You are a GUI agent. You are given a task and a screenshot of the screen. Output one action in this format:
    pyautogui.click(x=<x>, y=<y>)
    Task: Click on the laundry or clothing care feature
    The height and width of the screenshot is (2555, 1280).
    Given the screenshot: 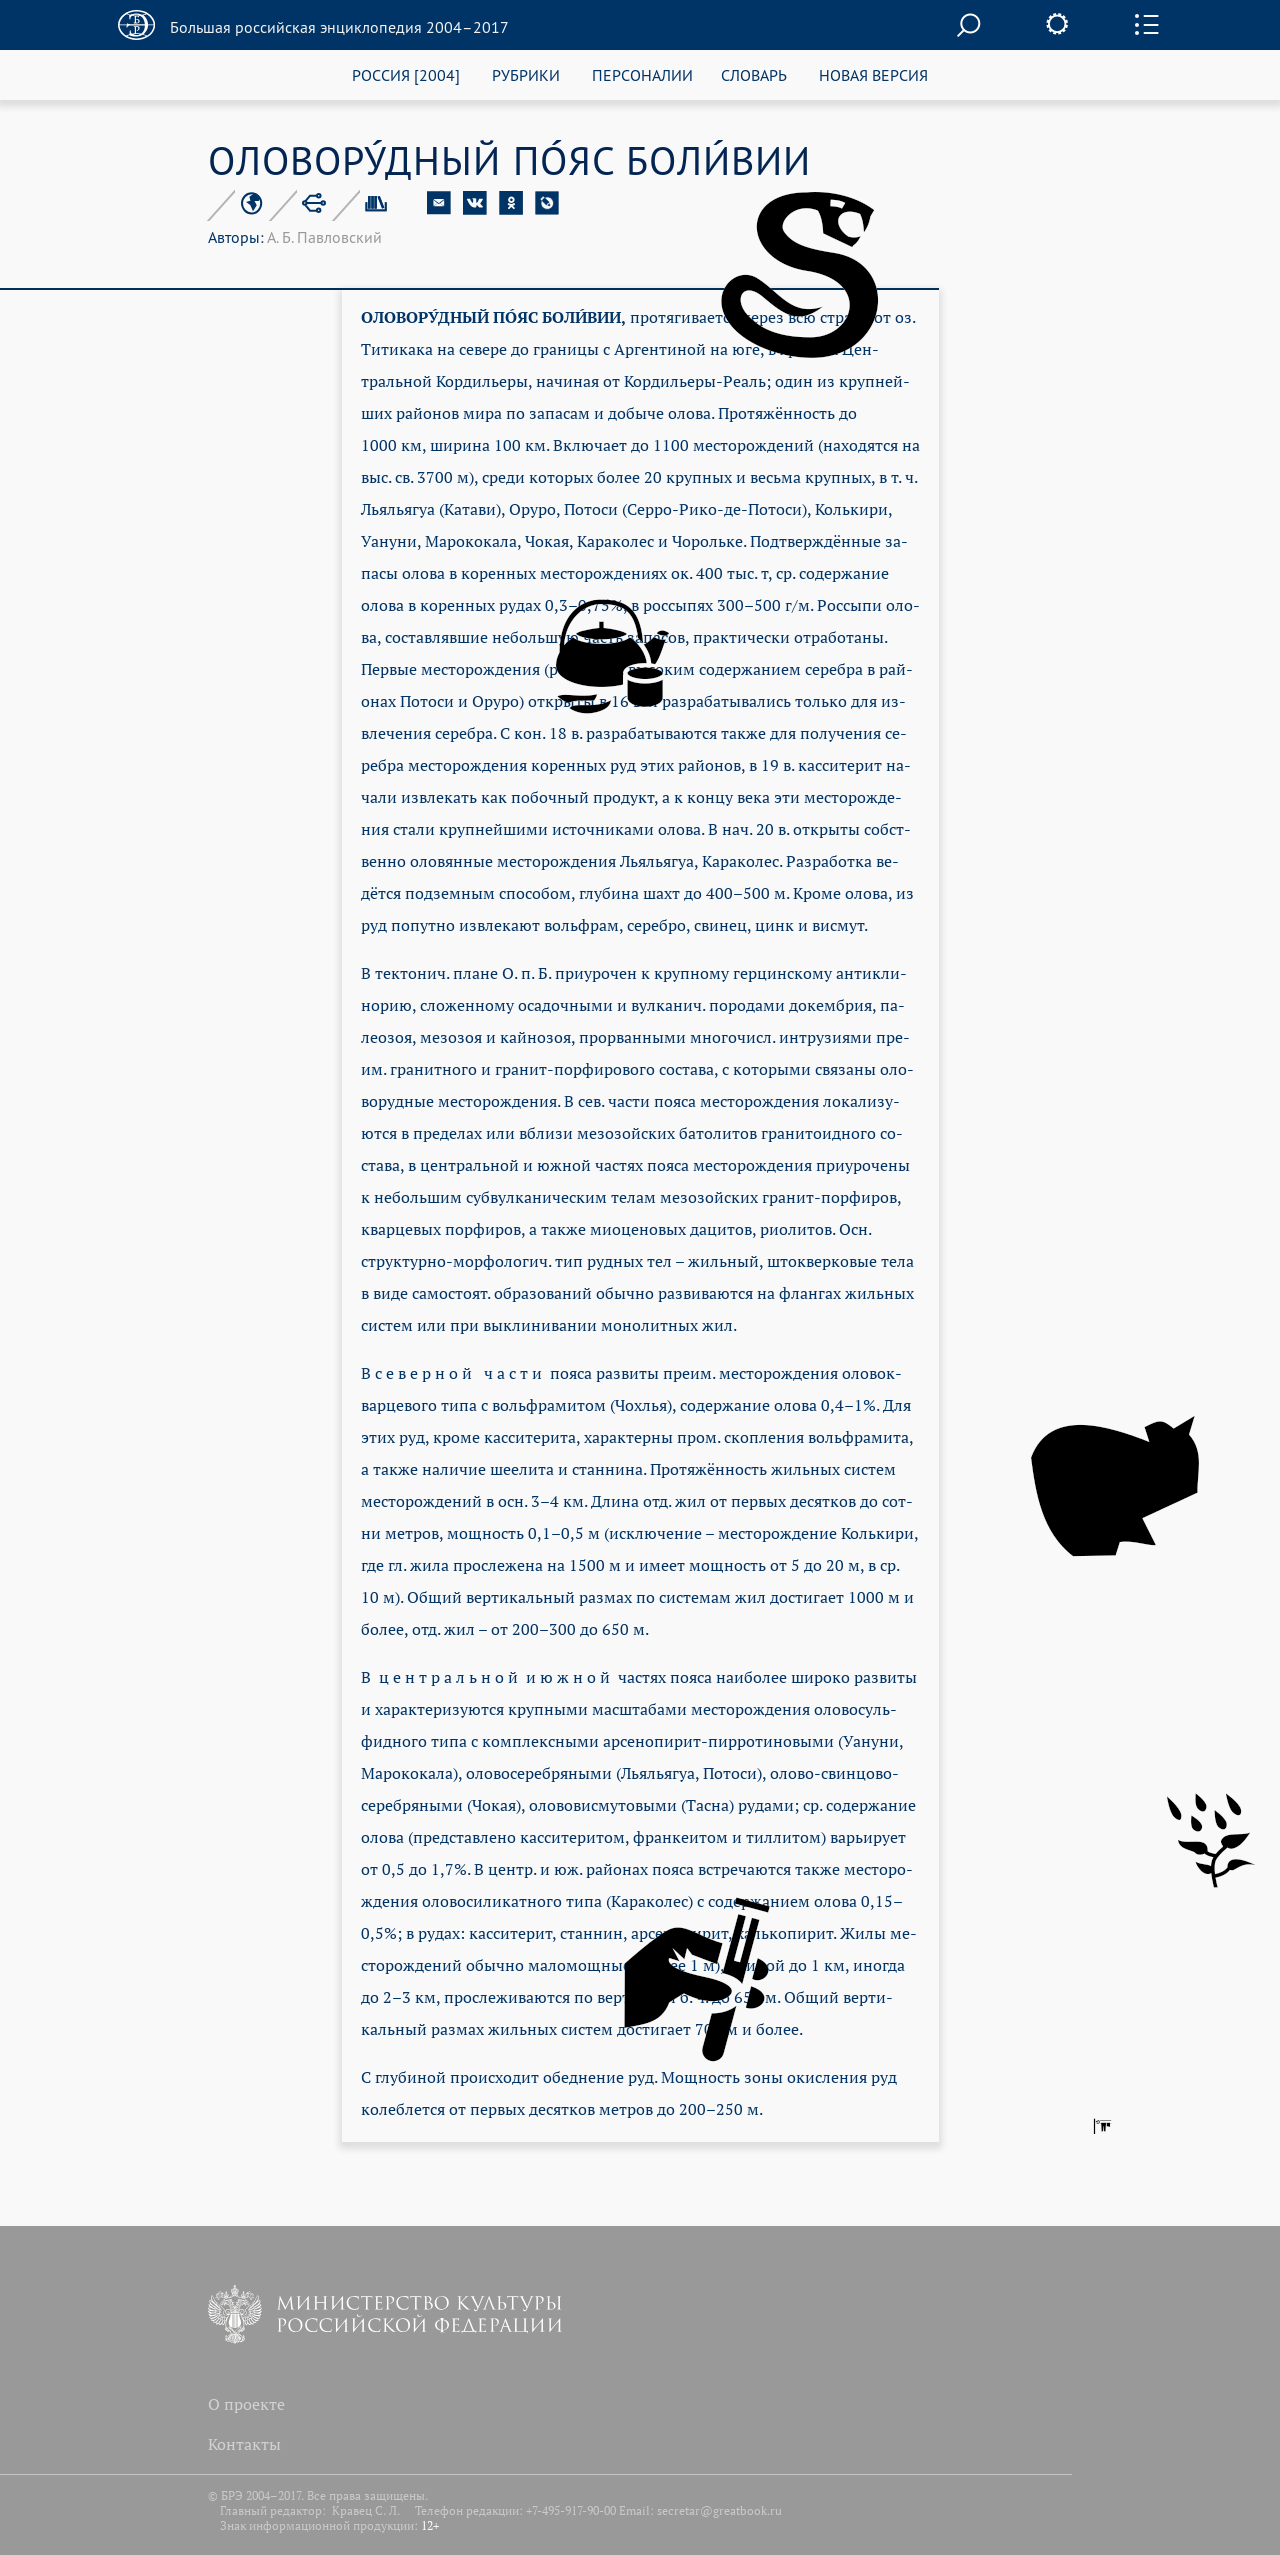 What is the action you would take?
    pyautogui.click(x=1102, y=2125)
    